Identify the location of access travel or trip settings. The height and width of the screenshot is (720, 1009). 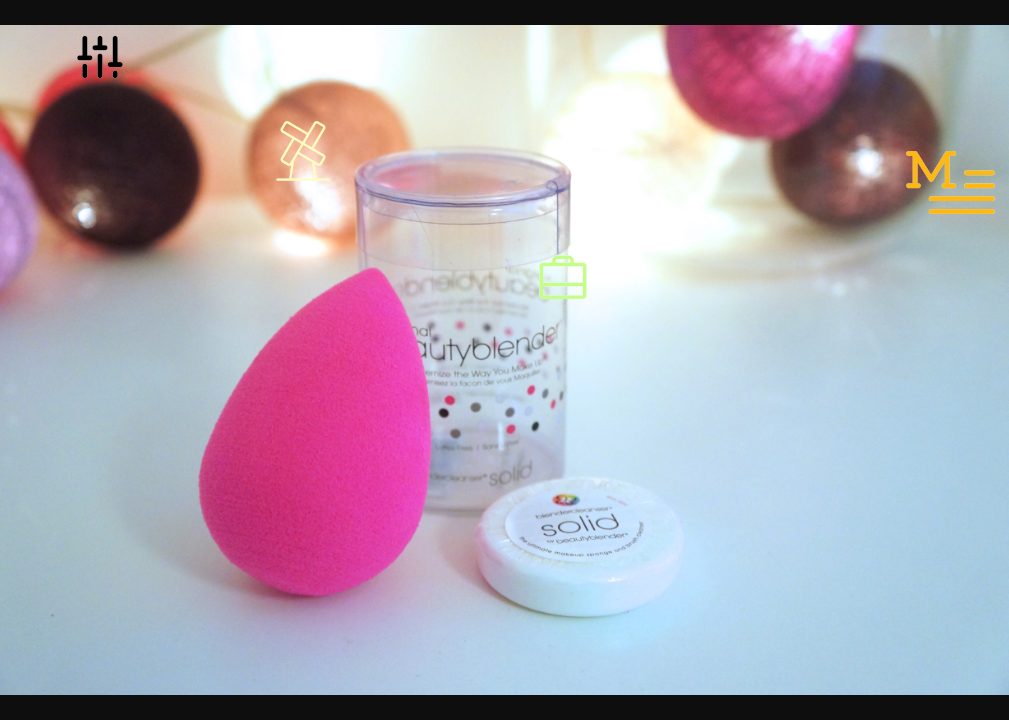
(563, 279).